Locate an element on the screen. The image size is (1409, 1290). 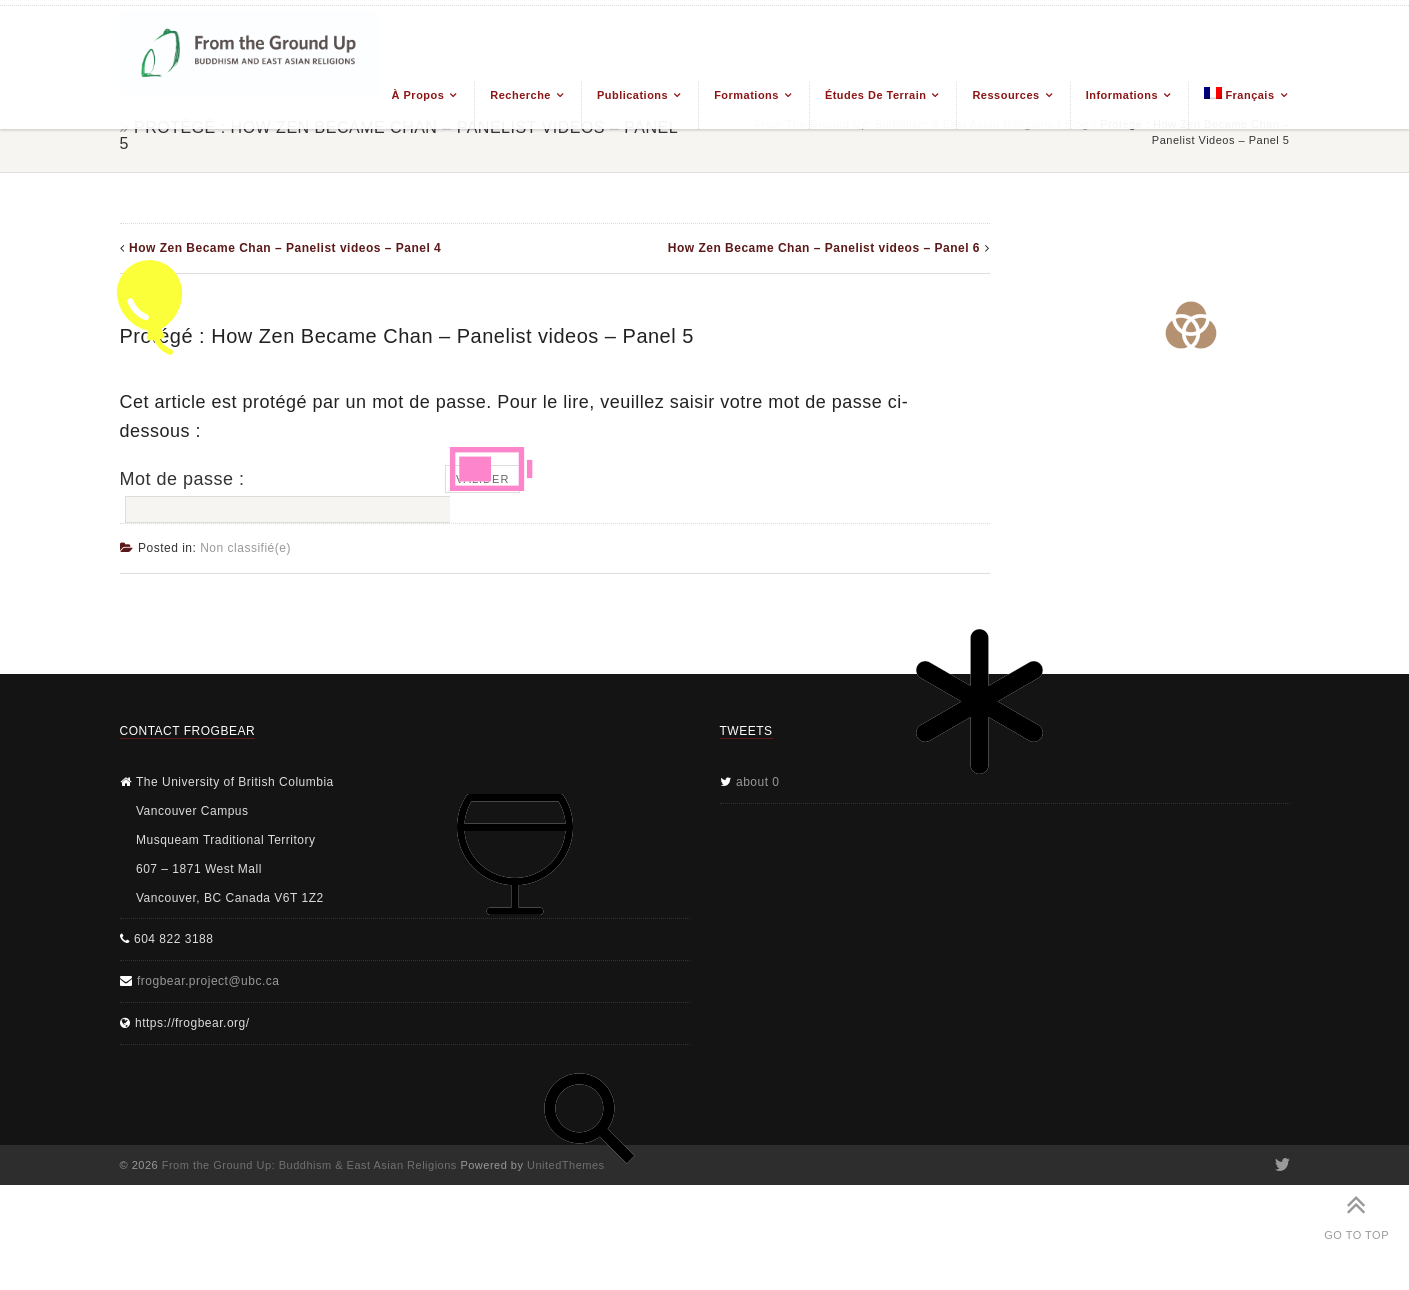
search for content is located at coordinates (589, 1118).